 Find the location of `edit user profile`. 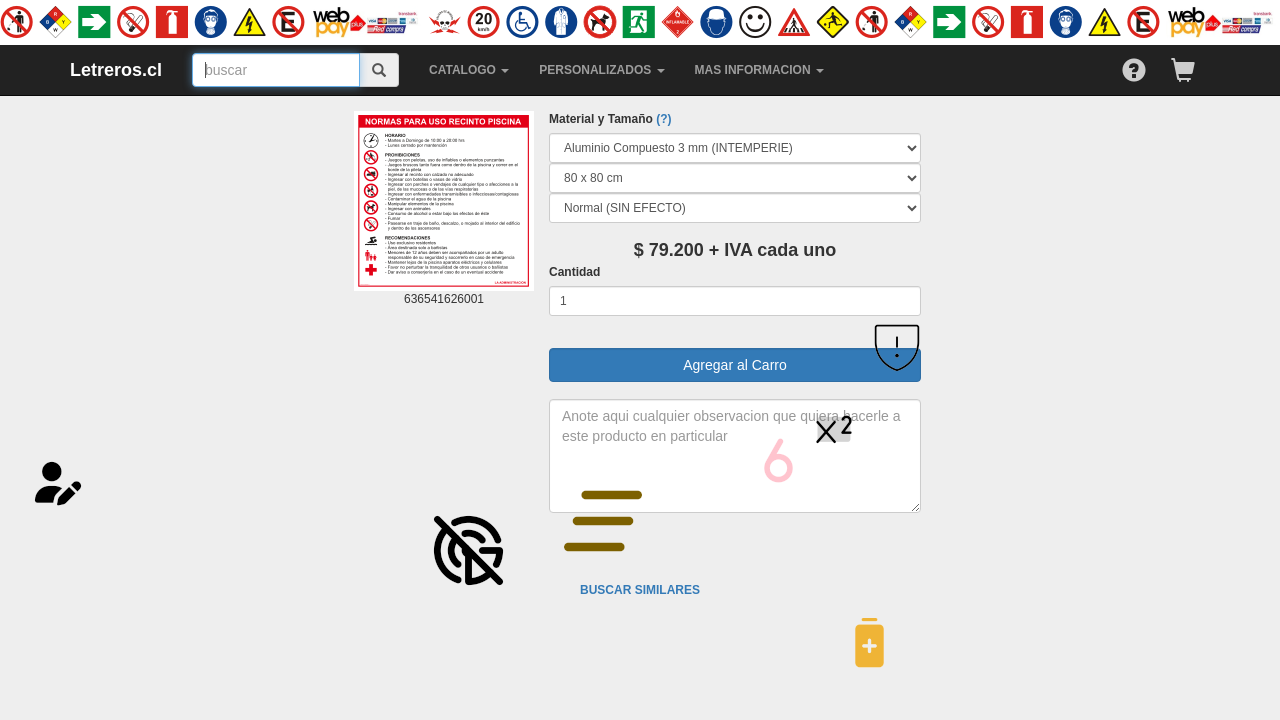

edit user profile is located at coordinates (57, 482).